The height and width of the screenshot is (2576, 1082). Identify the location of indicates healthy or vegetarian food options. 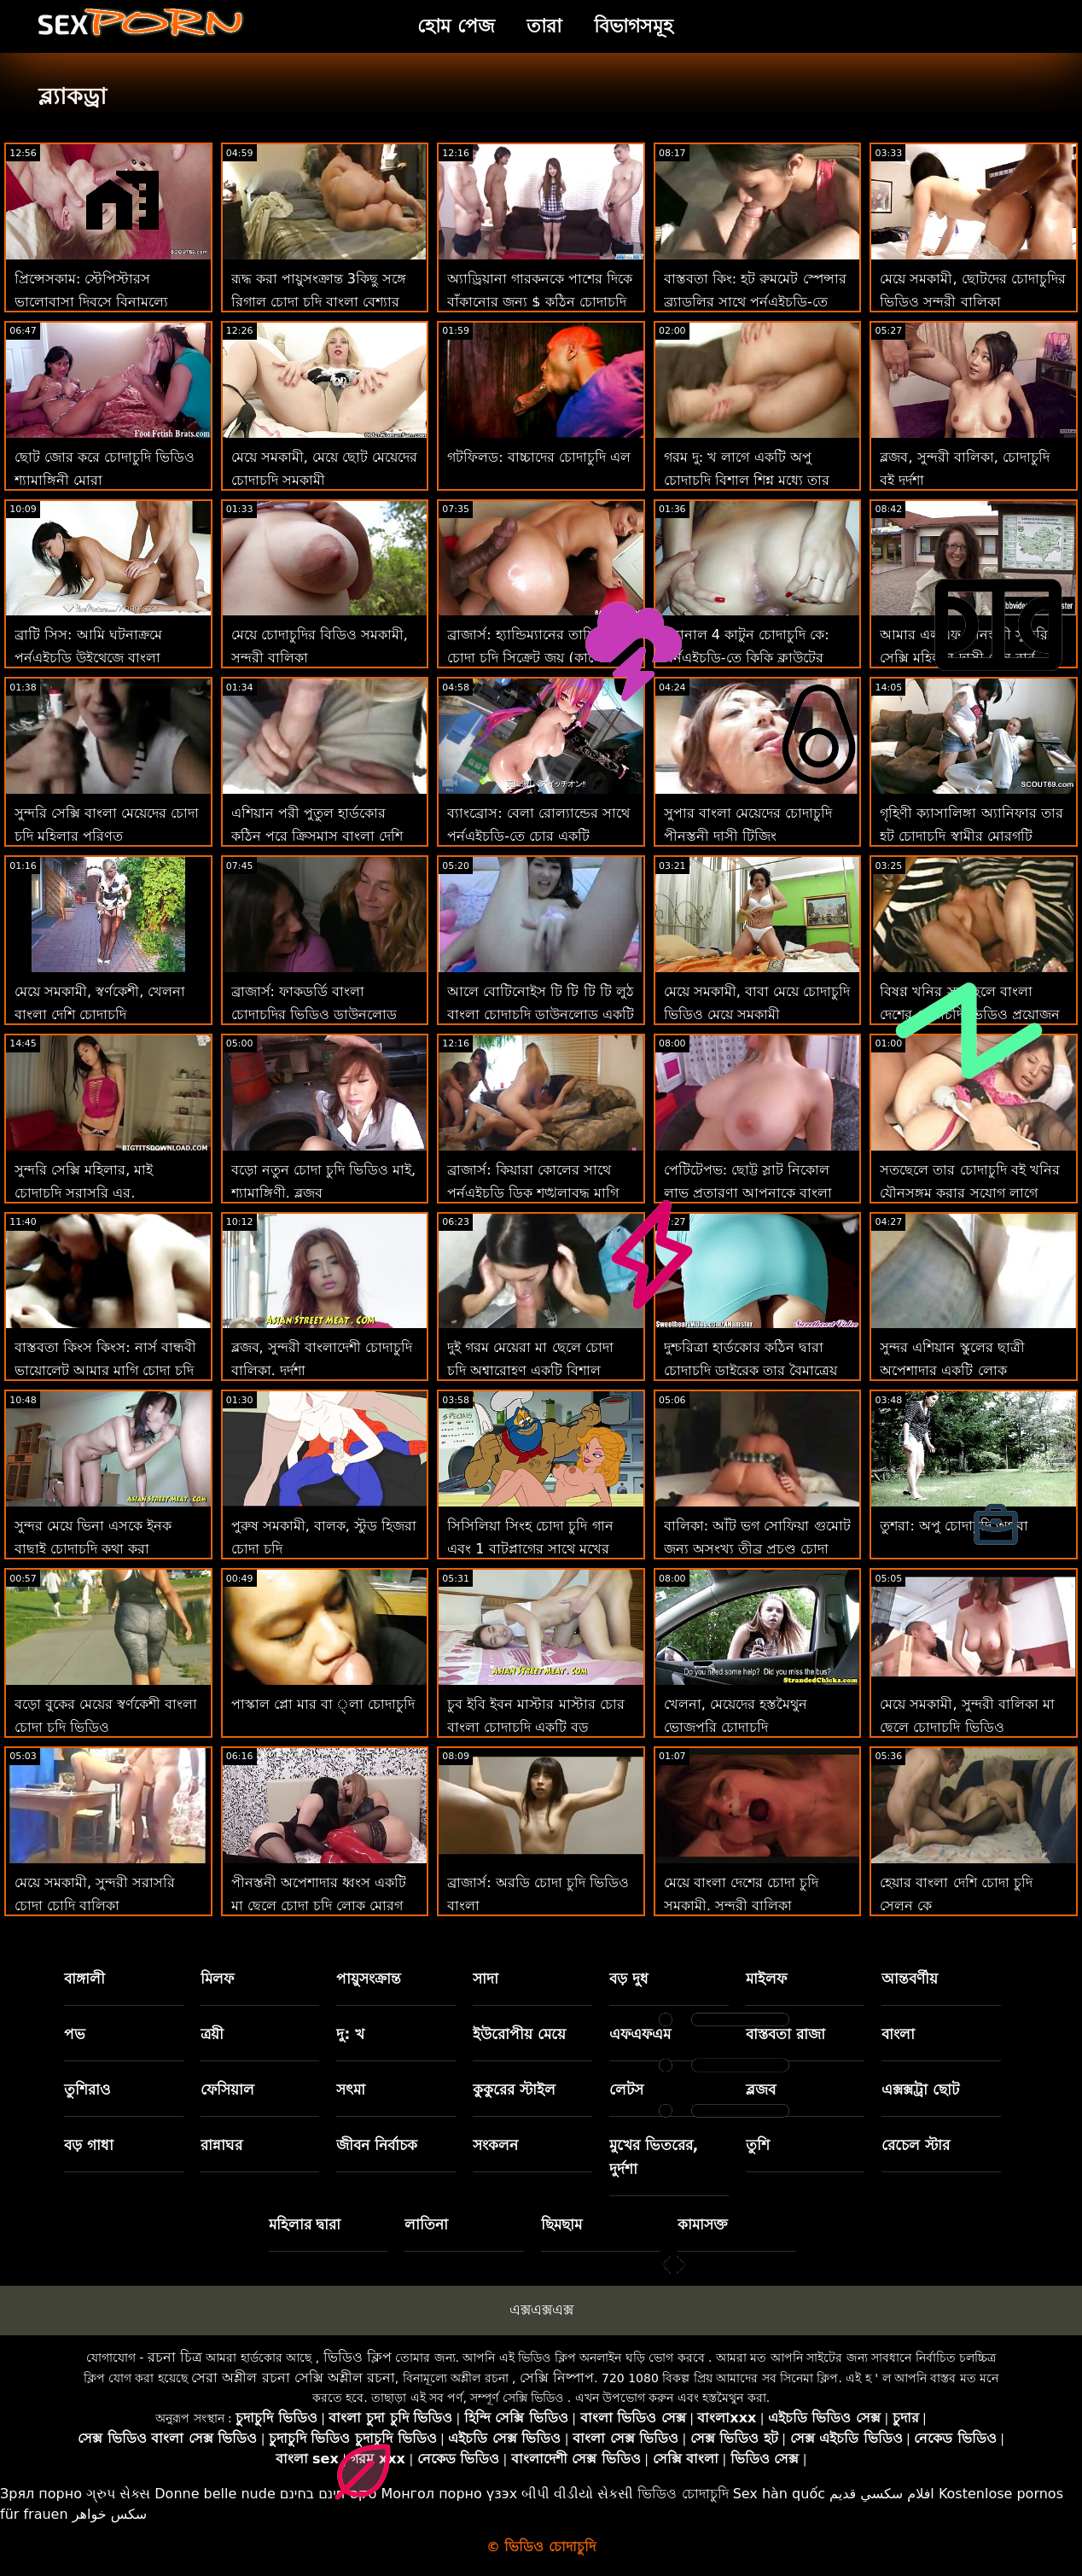
(818, 734).